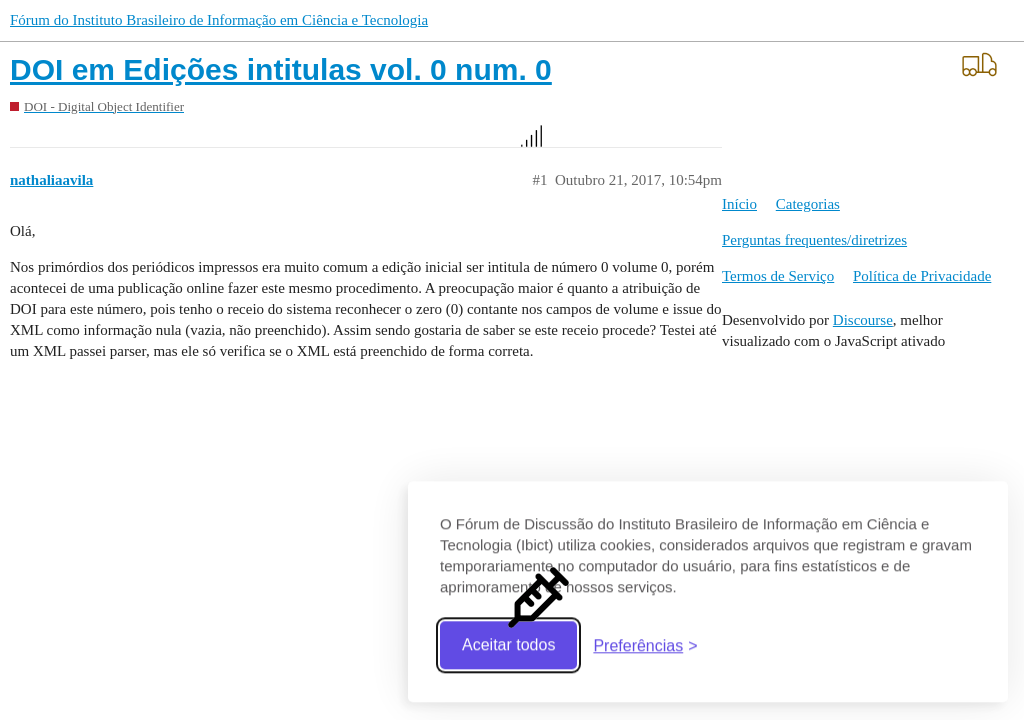 The height and width of the screenshot is (720, 1024). Describe the element at coordinates (538, 597) in the screenshot. I see `access medical or health information` at that location.